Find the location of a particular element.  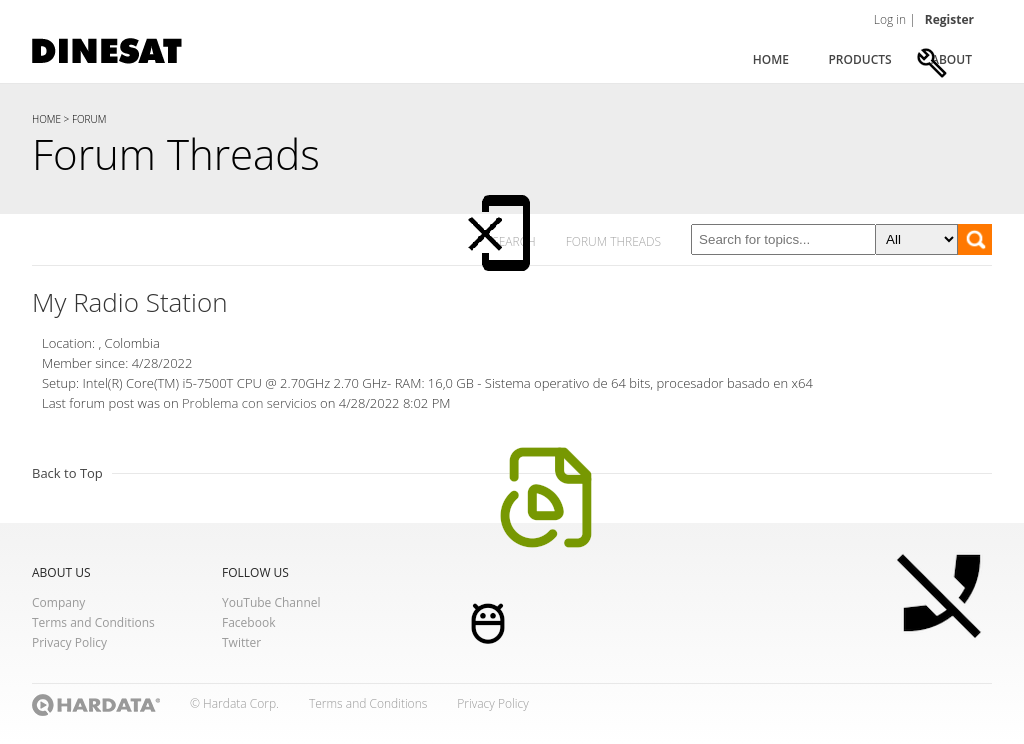

view pie chart report is located at coordinates (550, 497).